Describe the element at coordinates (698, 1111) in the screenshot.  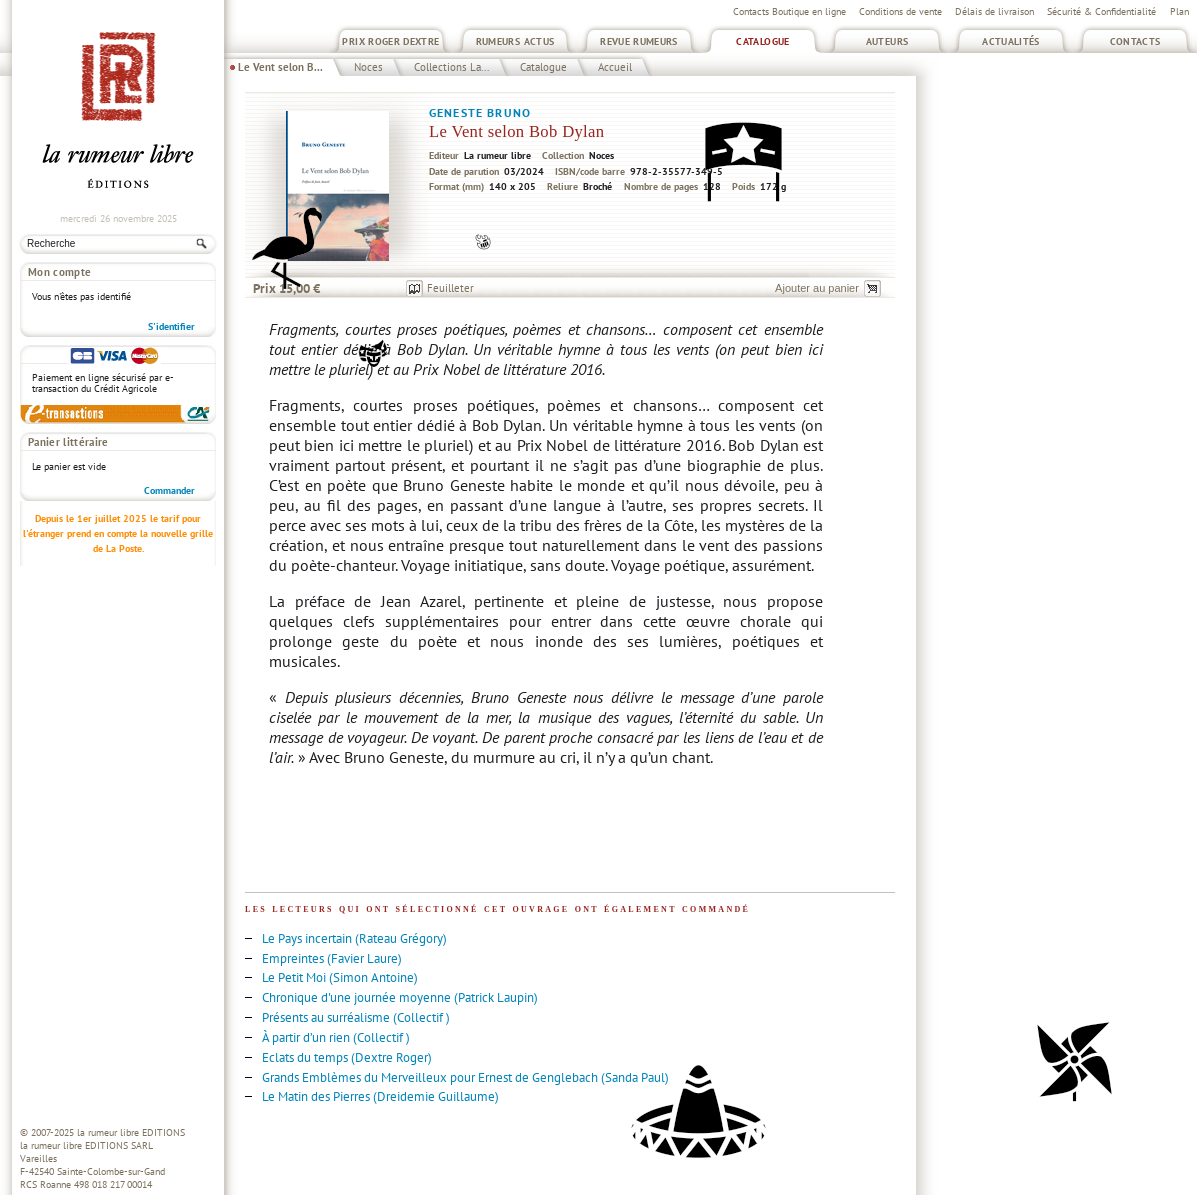
I see `select mexican or latin american themed content` at that location.